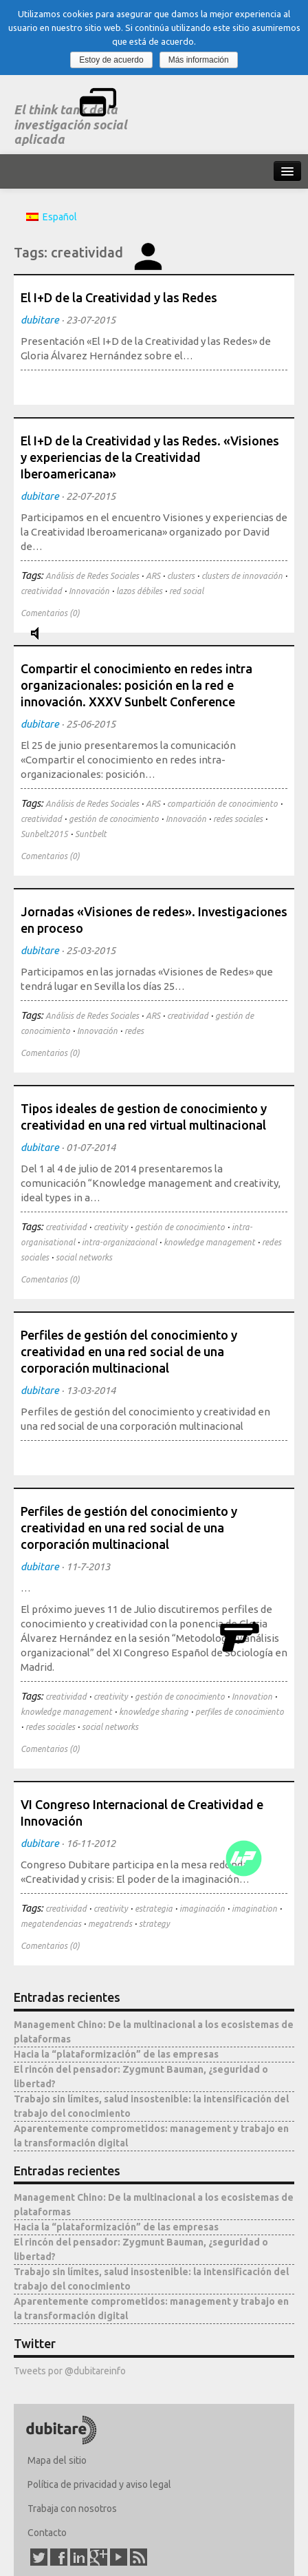 The width and height of the screenshot is (308, 2576). What do you see at coordinates (98, 102) in the screenshot?
I see `restore window to previous size` at bounding box center [98, 102].